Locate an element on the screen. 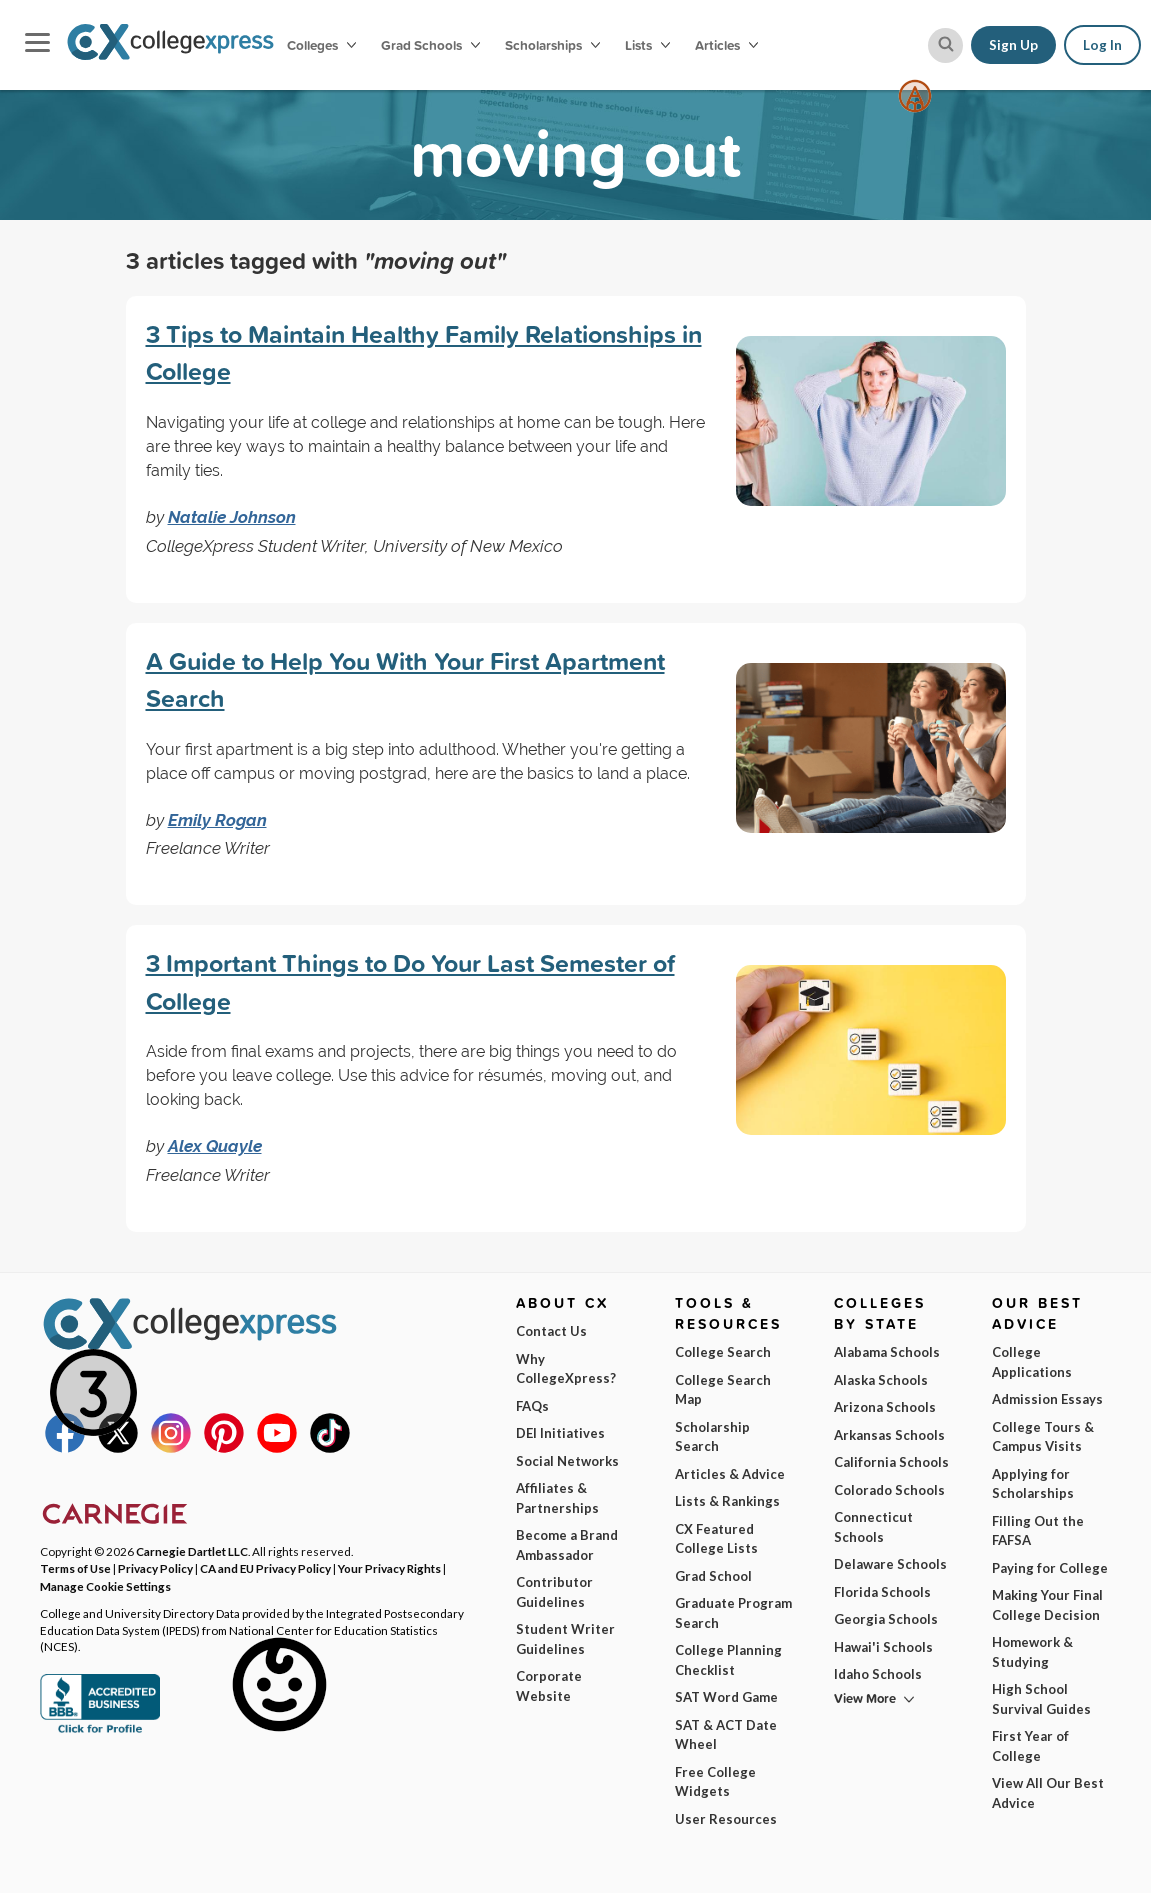  indicates step three in a multi-step process is located at coordinates (93, 1392).